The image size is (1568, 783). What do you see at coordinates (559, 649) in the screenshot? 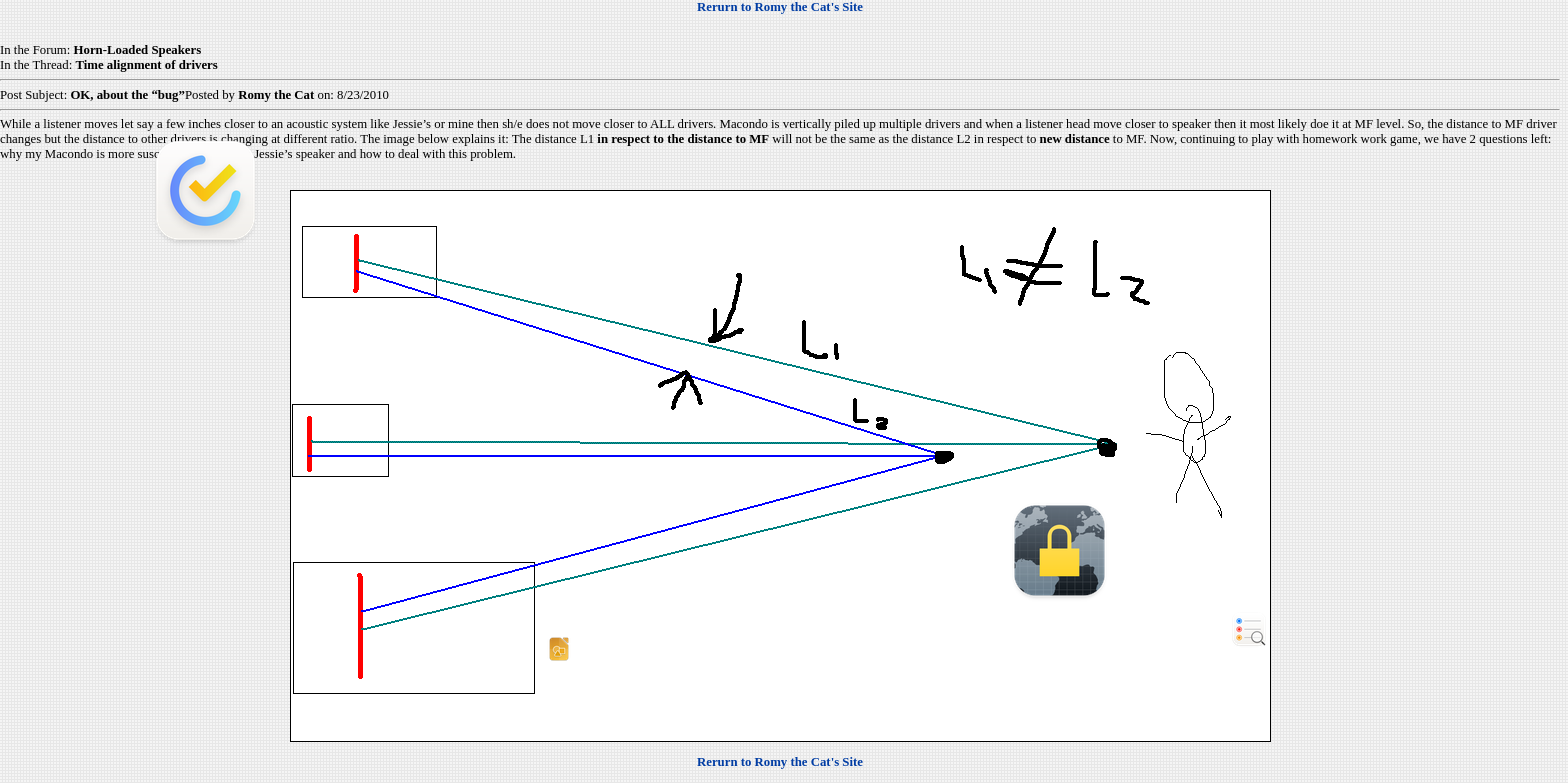
I see `open libreoffice draw application` at bounding box center [559, 649].